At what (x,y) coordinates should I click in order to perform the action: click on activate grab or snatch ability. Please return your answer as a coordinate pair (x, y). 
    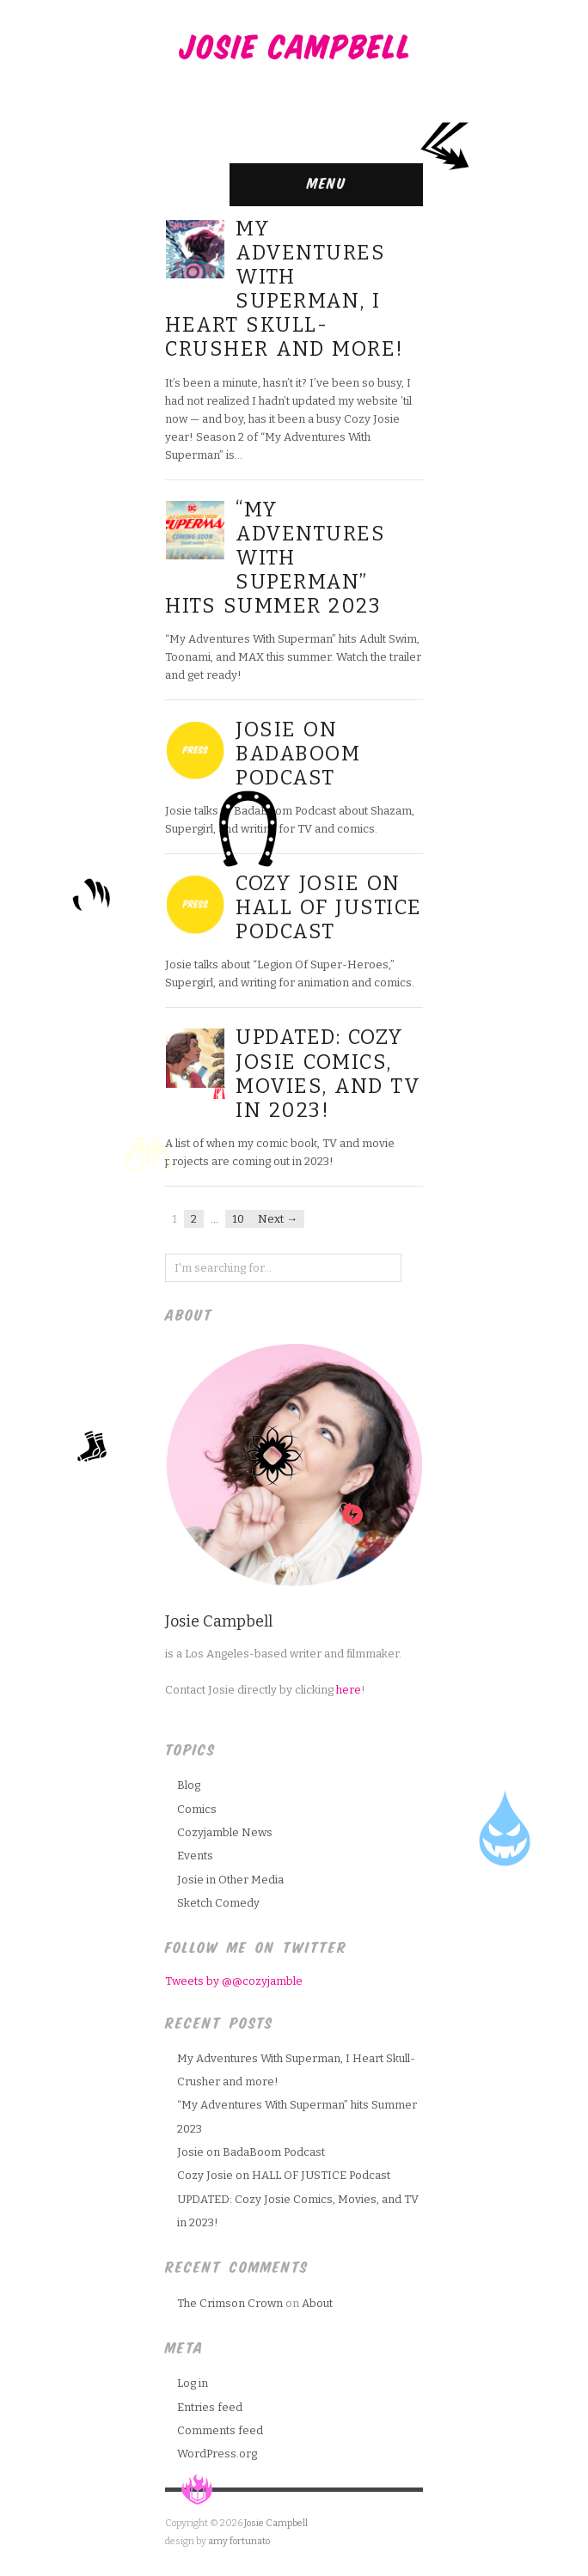
    Looking at the image, I should click on (91, 897).